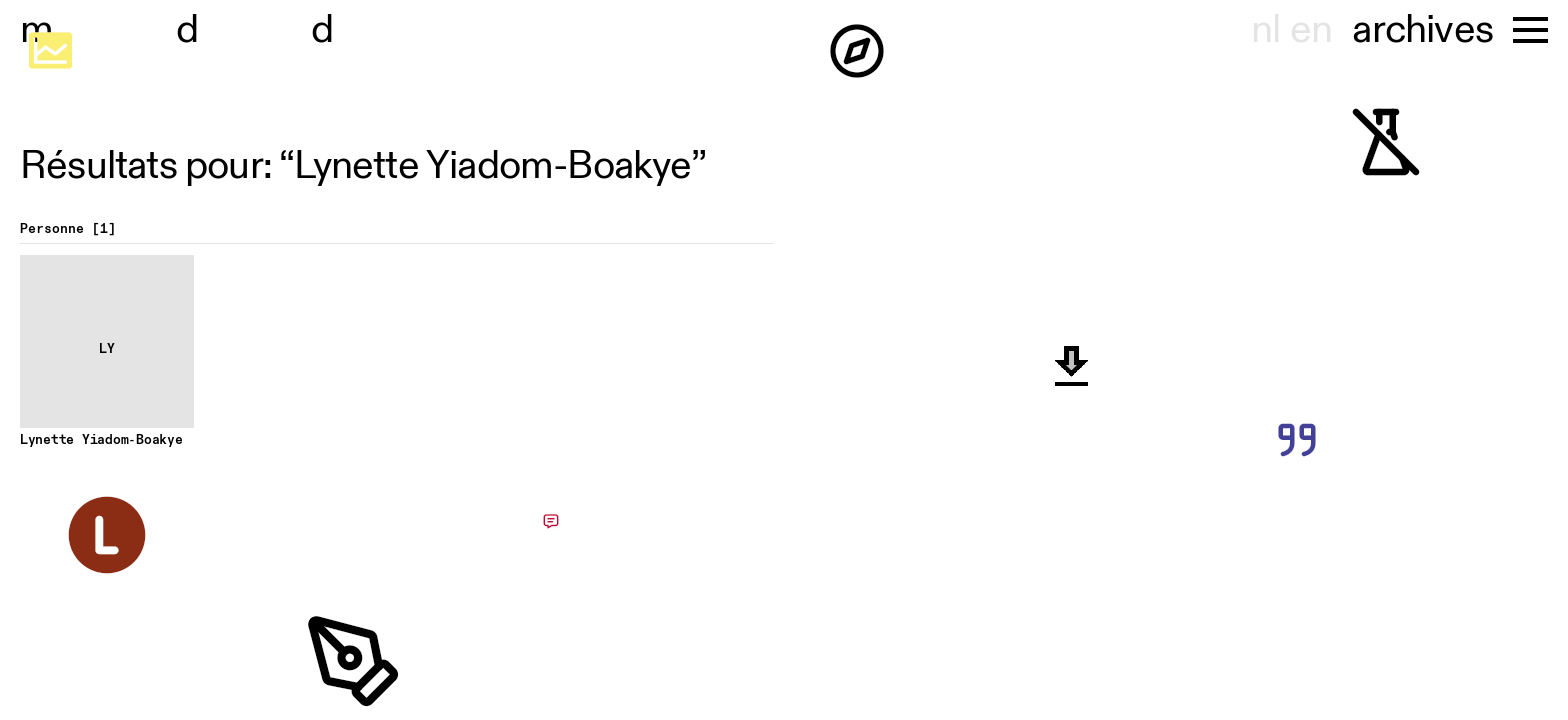 This screenshot has width=1568, height=720. I want to click on open safari browser, so click(857, 51).